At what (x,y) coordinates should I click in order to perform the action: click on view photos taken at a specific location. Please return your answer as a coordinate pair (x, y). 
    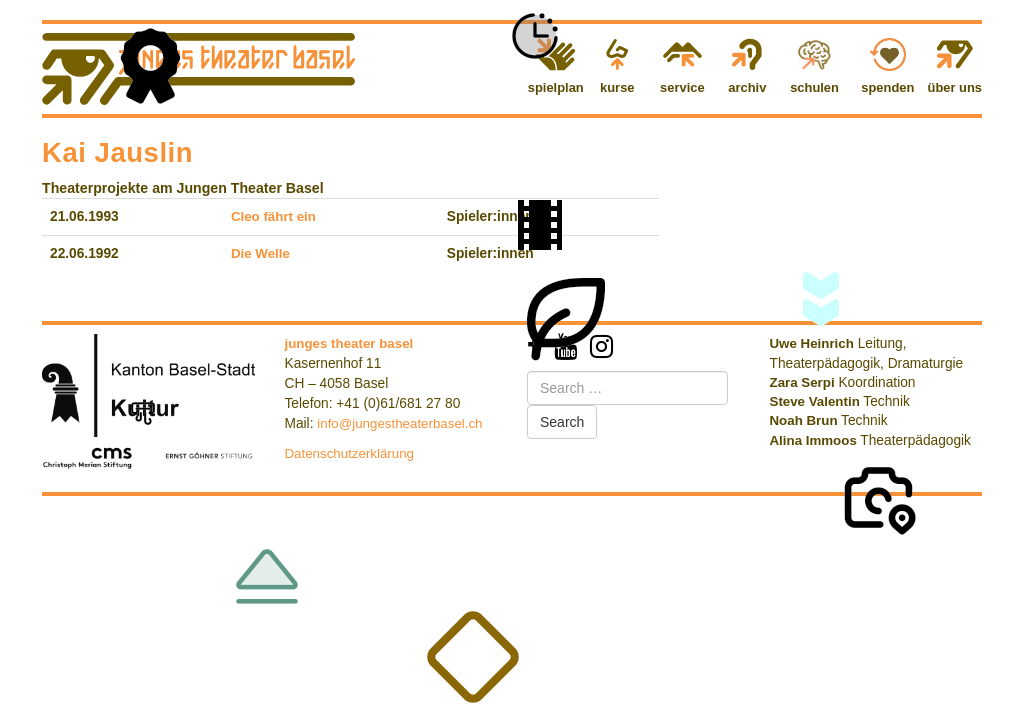
    Looking at the image, I should click on (878, 497).